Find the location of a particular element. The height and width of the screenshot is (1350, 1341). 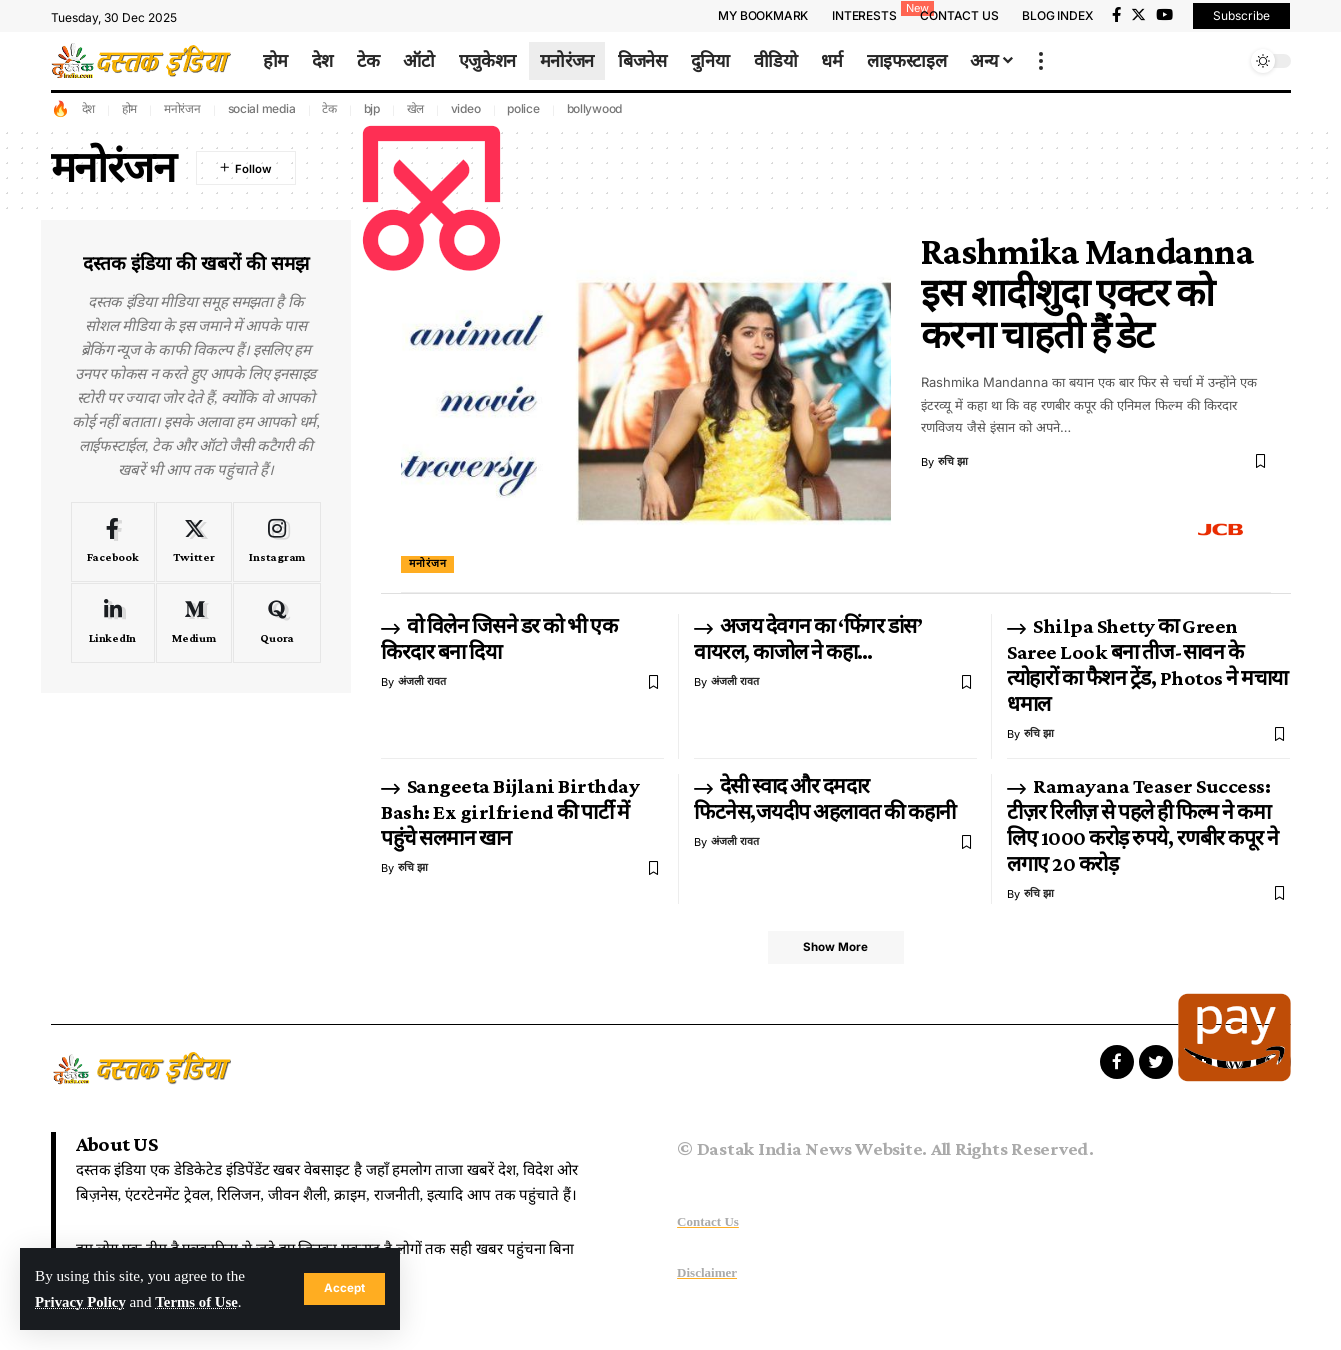

capture a screenshot is located at coordinates (431, 194).